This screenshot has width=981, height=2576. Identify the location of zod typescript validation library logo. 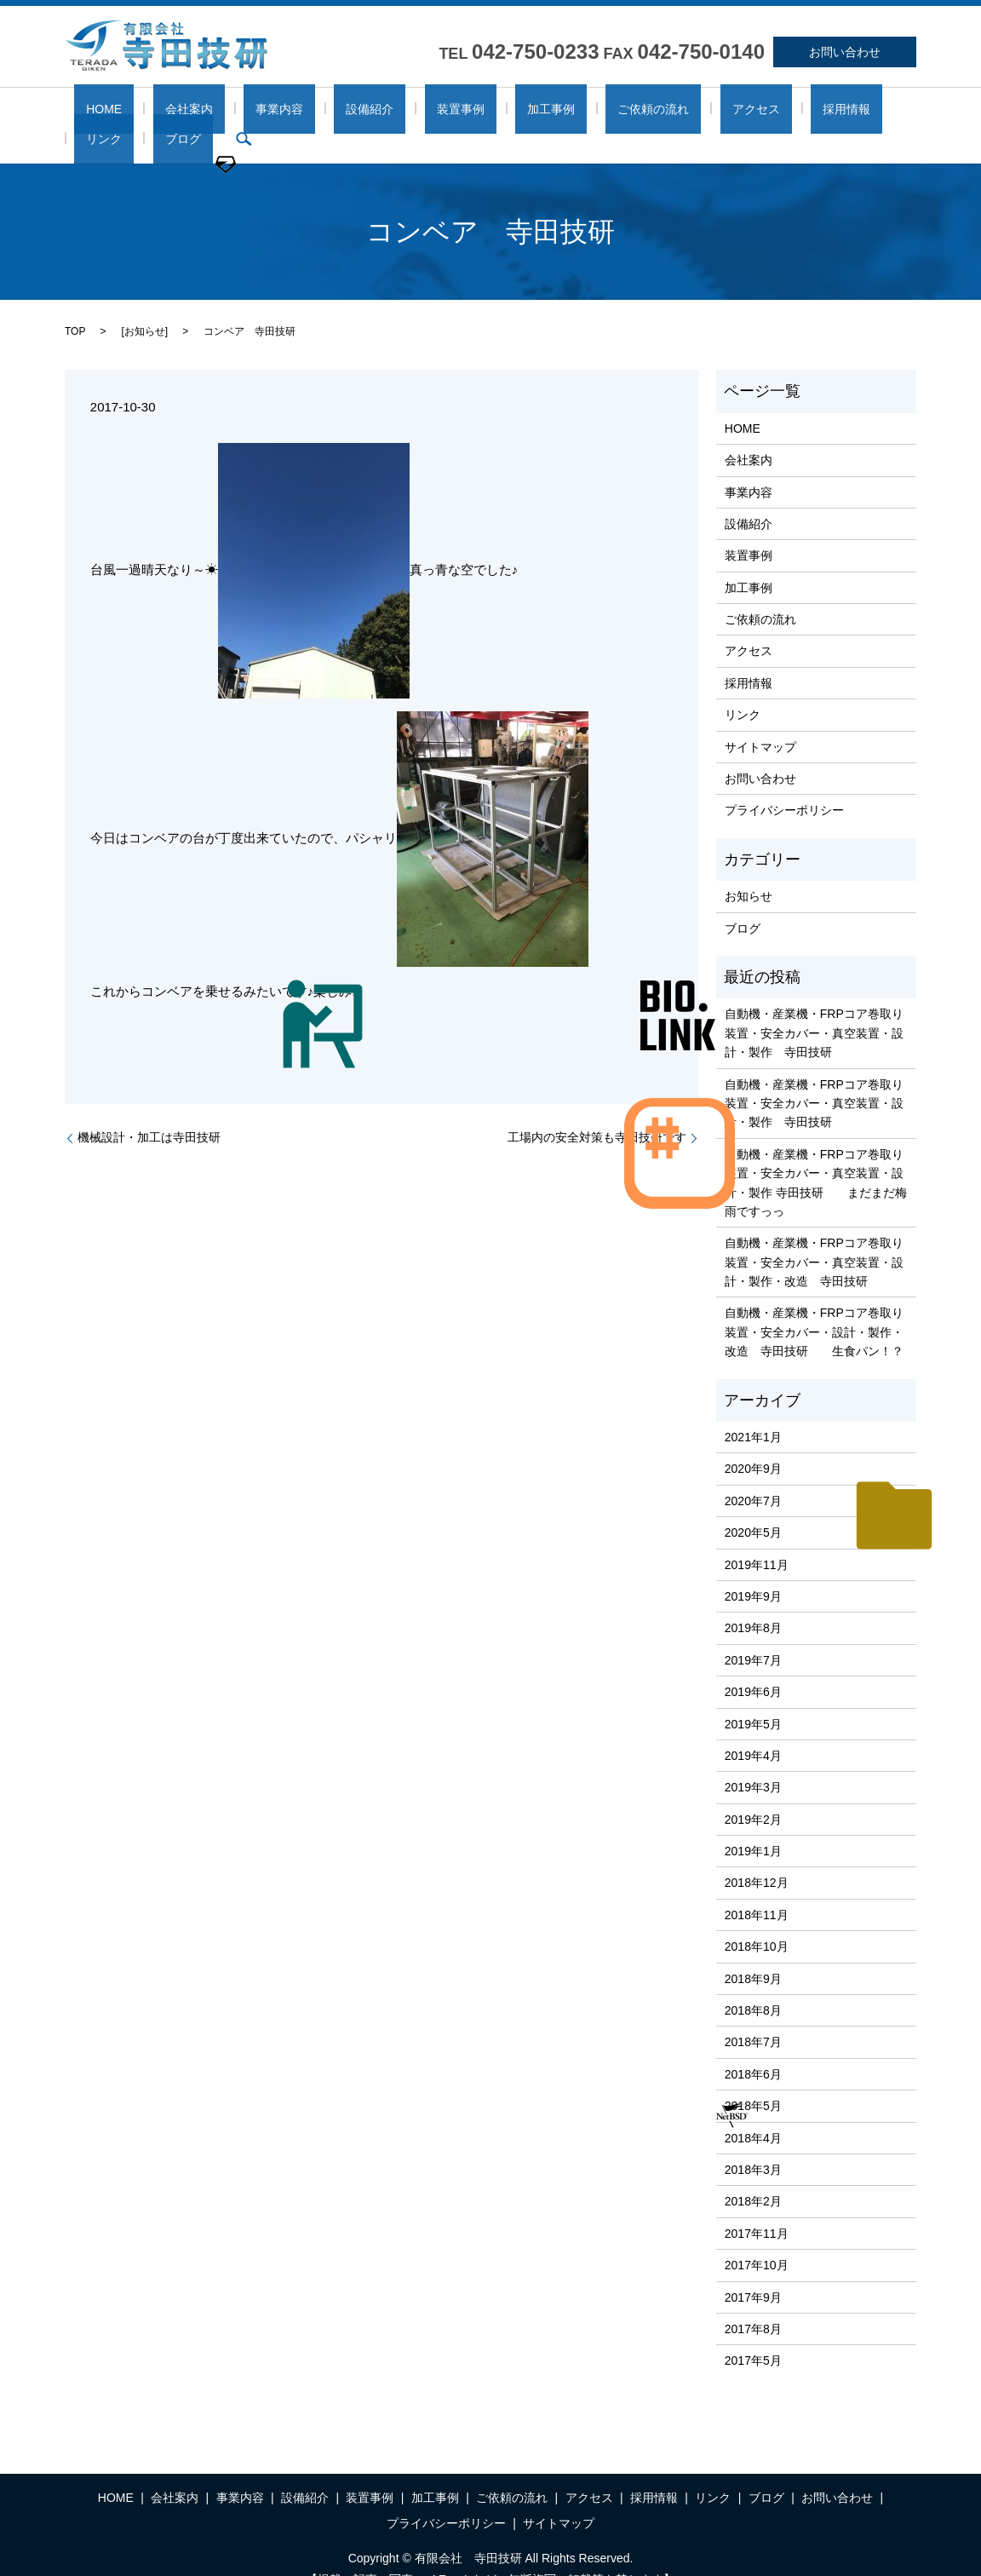
(226, 164).